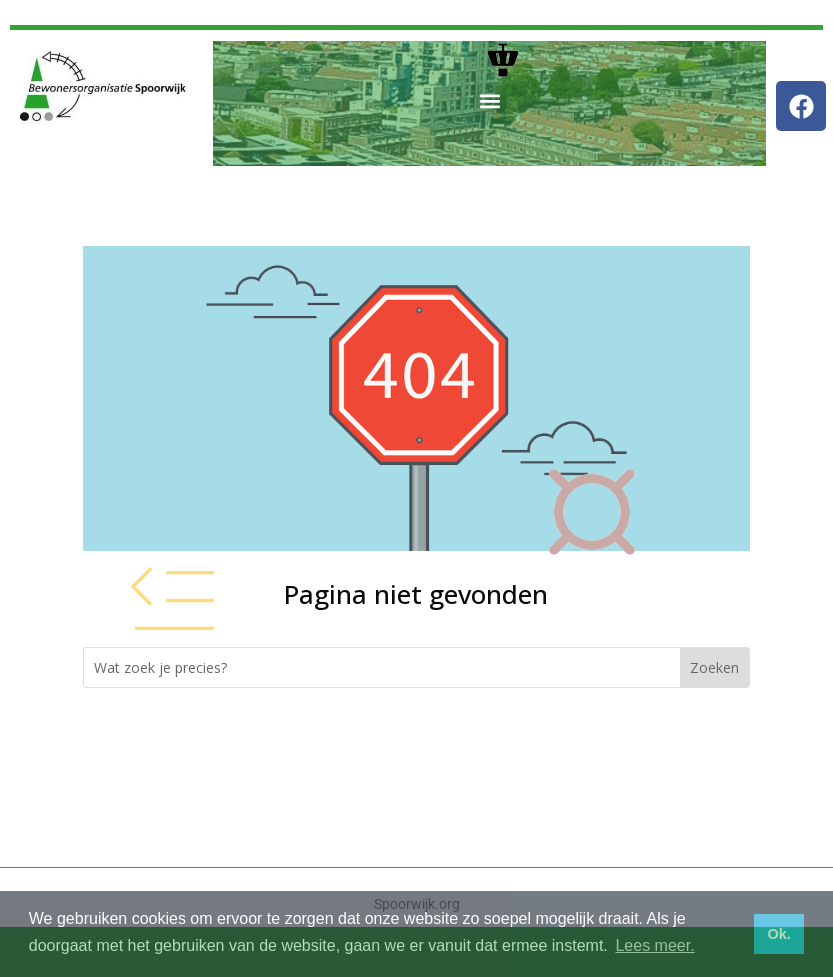 The height and width of the screenshot is (977, 833). What do you see at coordinates (174, 600) in the screenshot?
I see `decrease text indentation` at bounding box center [174, 600].